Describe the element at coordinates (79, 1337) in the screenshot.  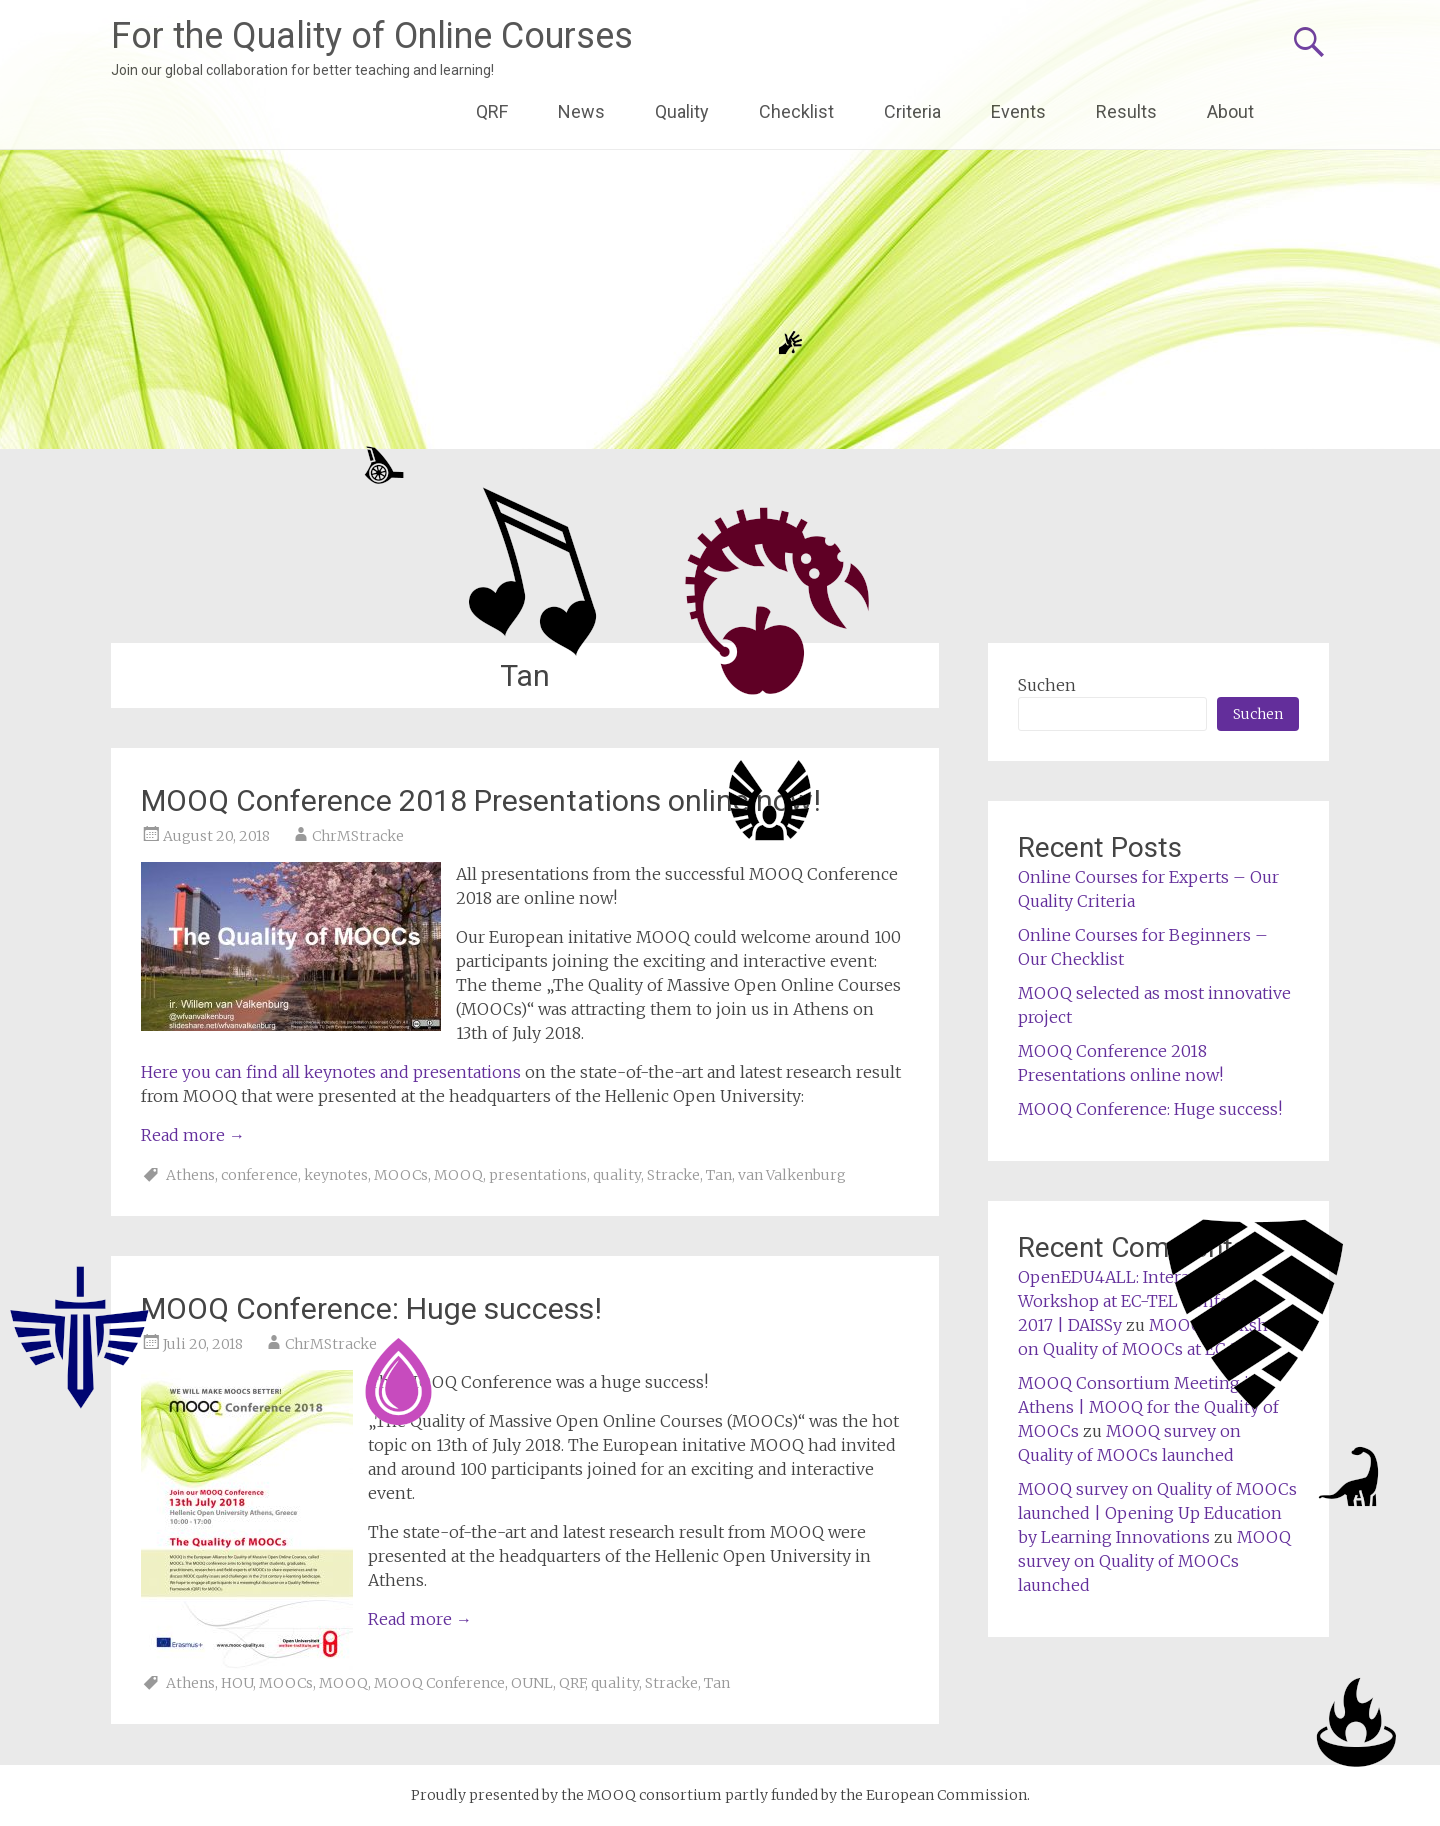
I see `equip or select a weapon in a game inventory` at that location.